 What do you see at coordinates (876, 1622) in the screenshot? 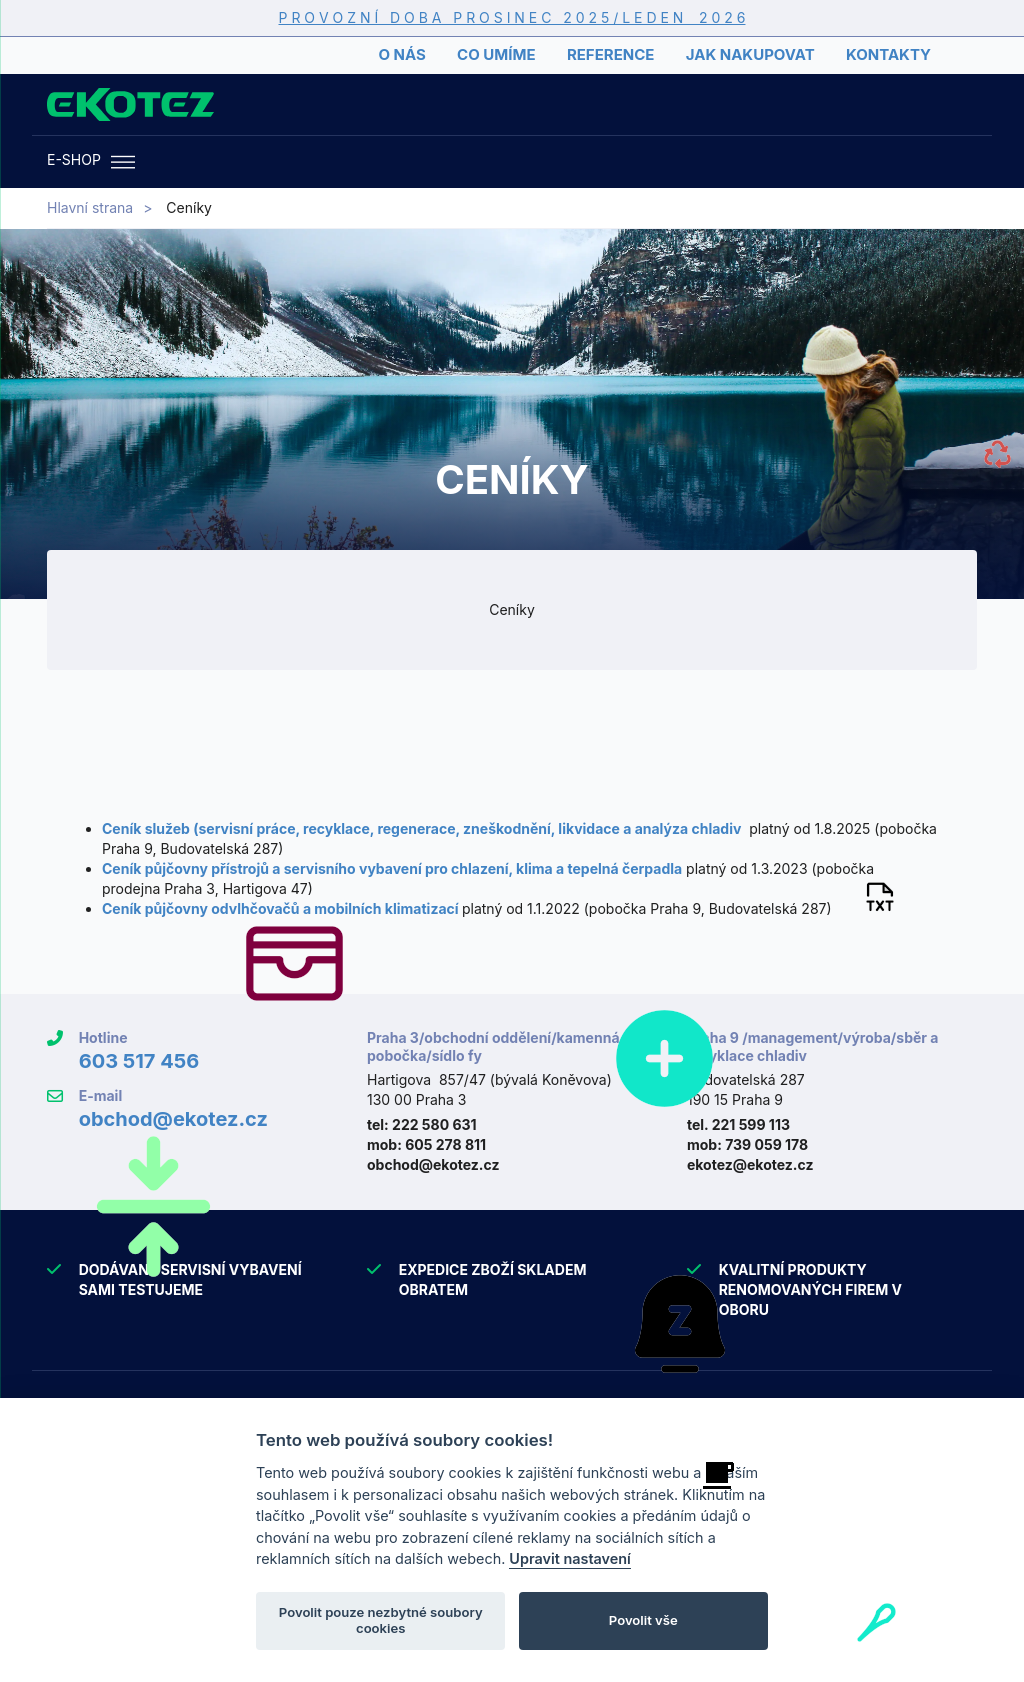
I see `access sewing or crafting tools` at bounding box center [876, 1622].